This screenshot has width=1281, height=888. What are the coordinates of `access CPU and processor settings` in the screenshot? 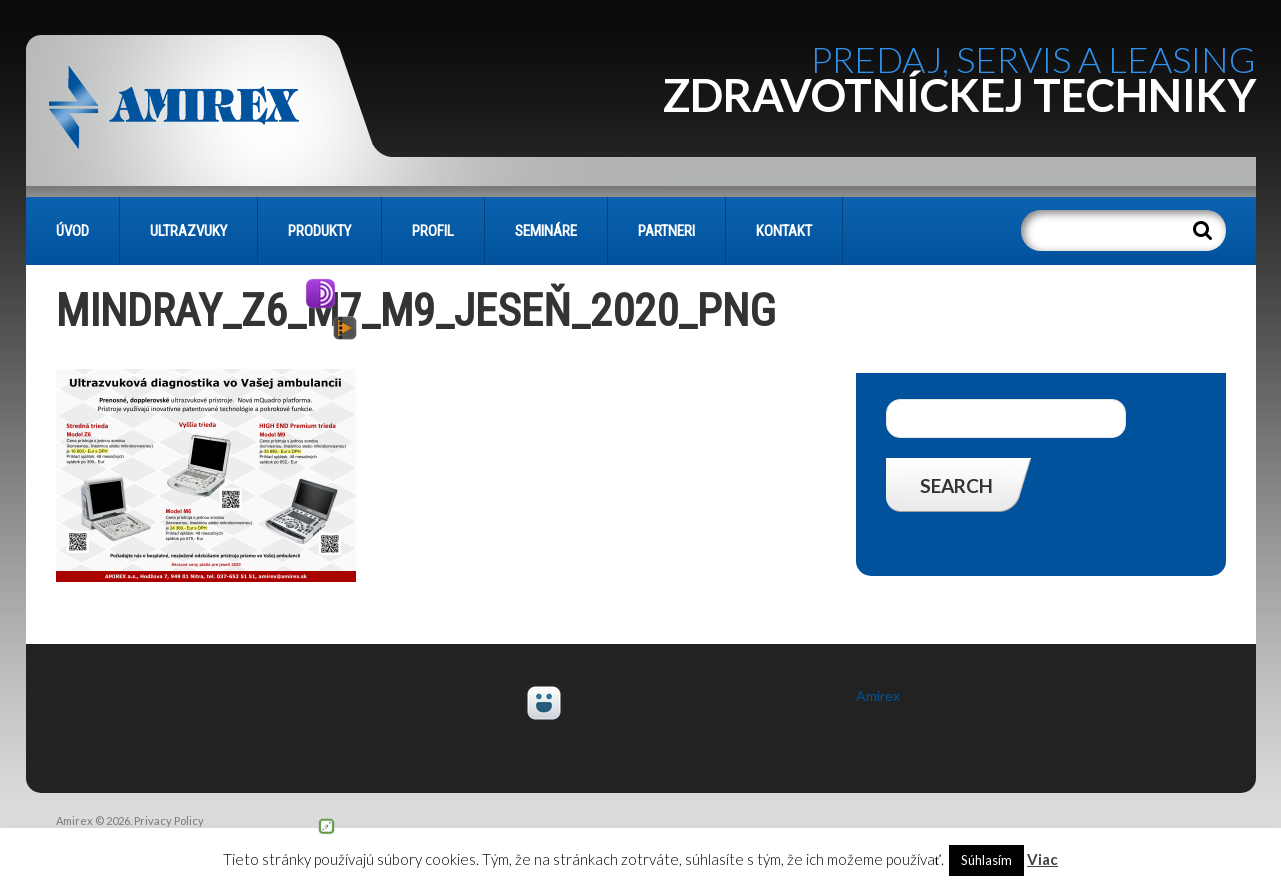 It's located at (326, 826).